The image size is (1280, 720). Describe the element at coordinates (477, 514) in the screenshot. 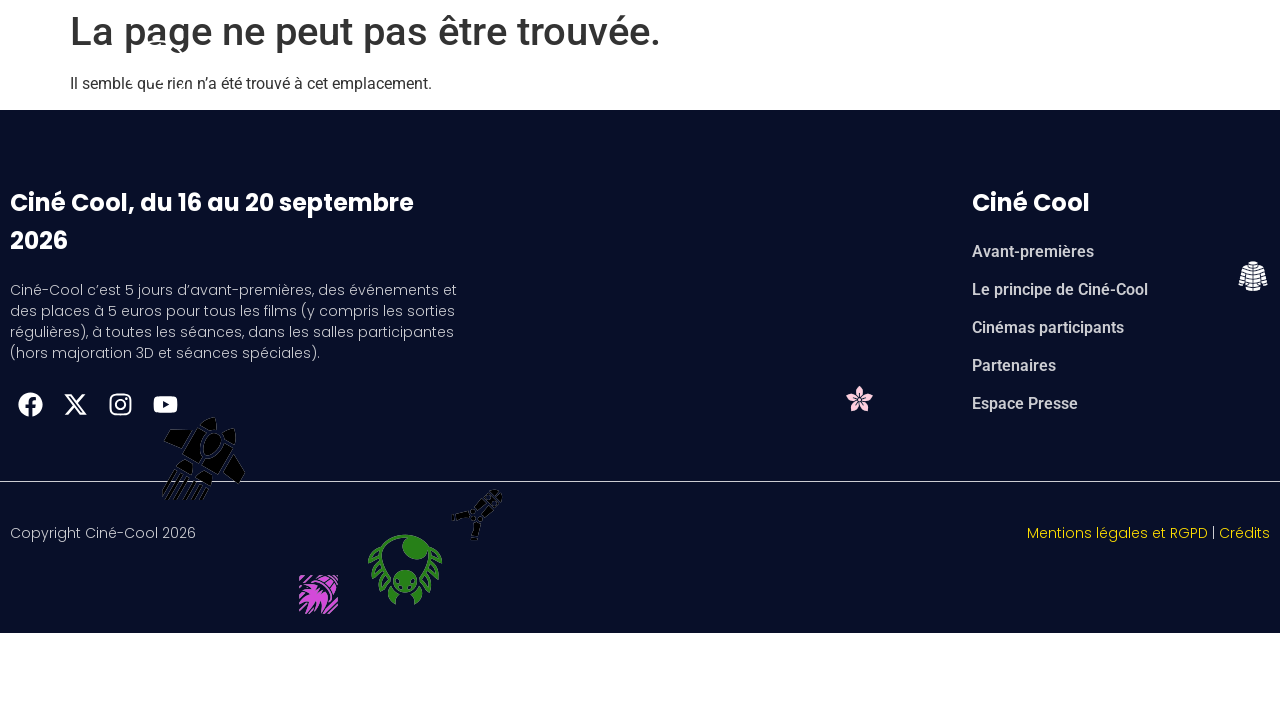

I see `bolt cutter tool item in game inventory` at that location.